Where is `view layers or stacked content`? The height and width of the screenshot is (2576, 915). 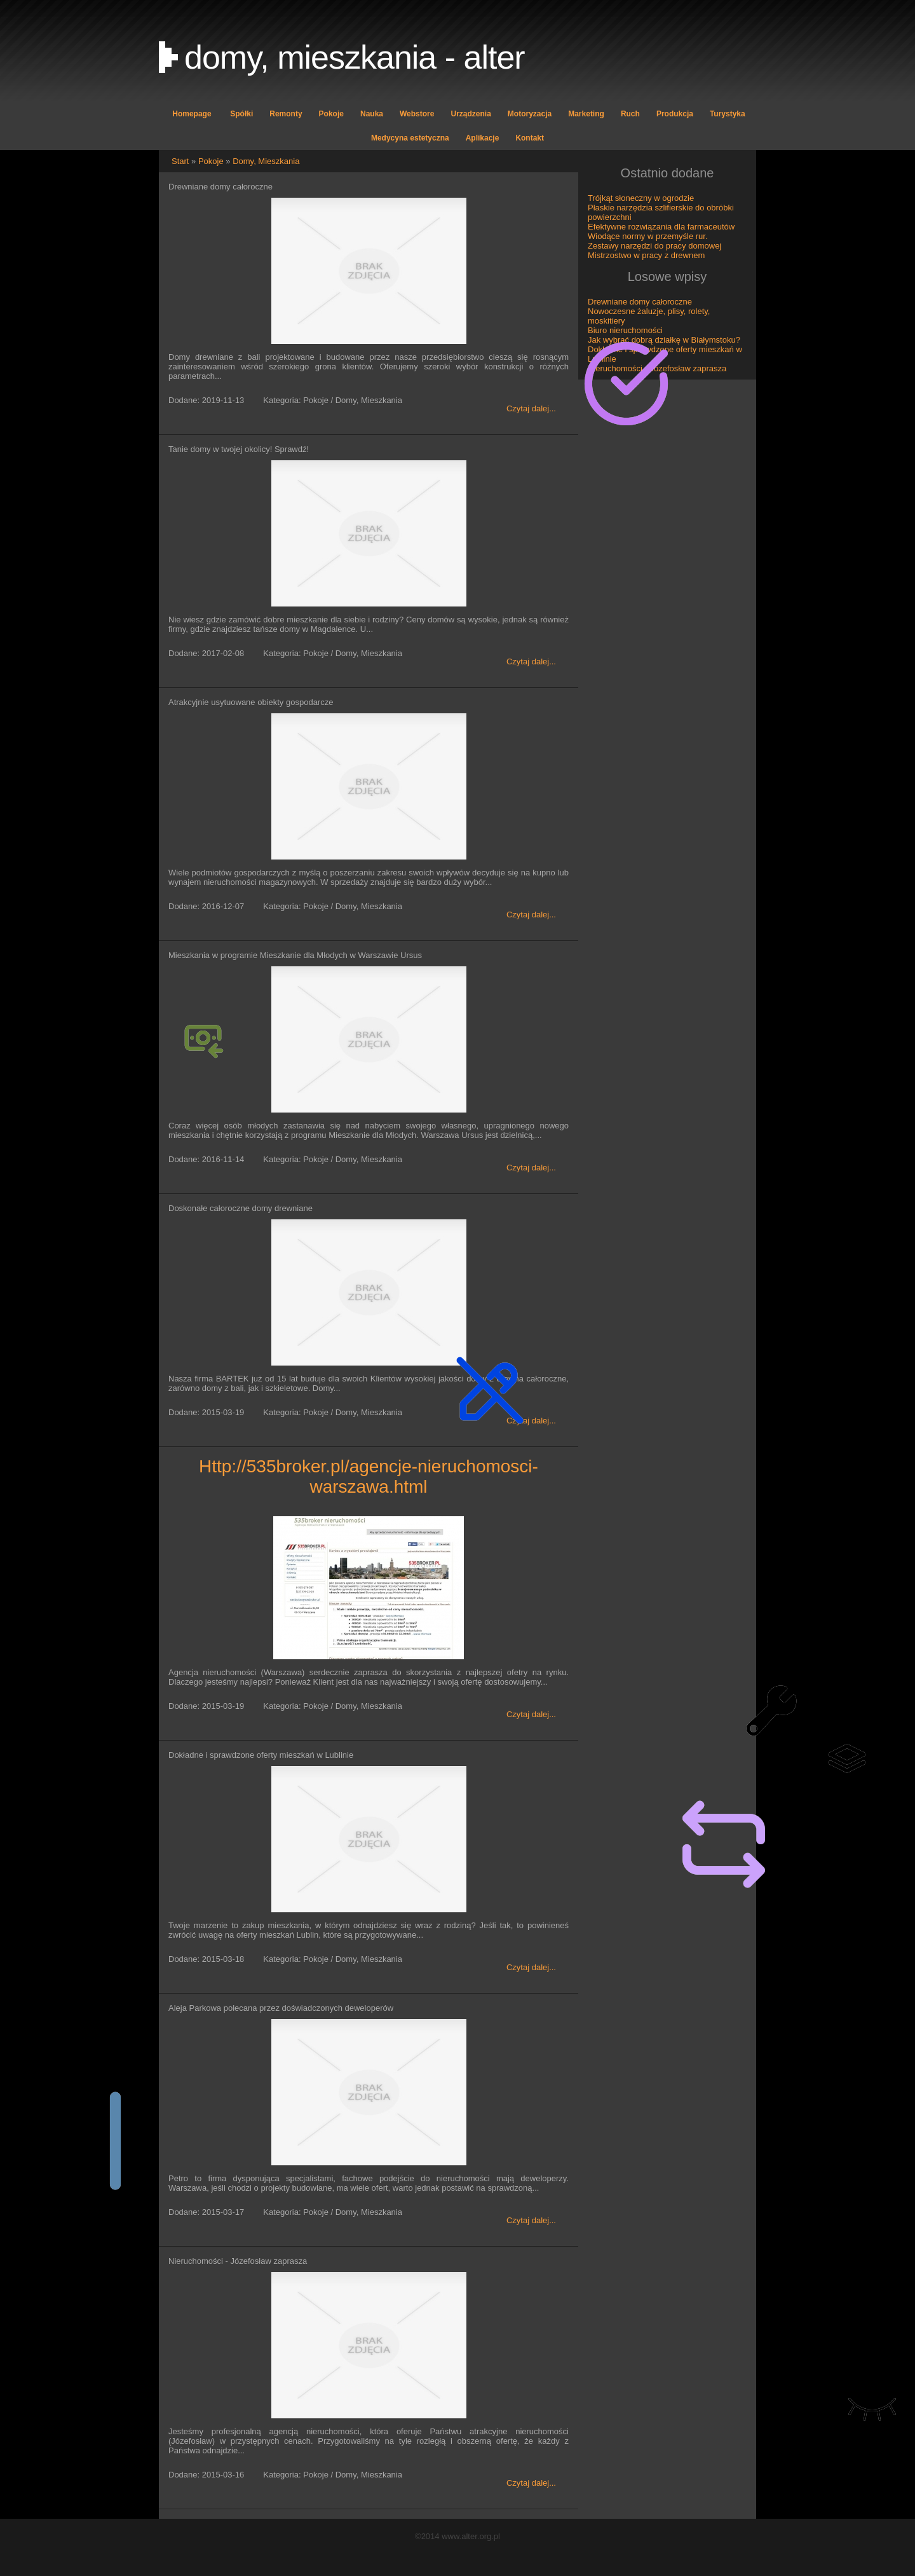 view layers or stacked content is located at coordinates (847, 1758).